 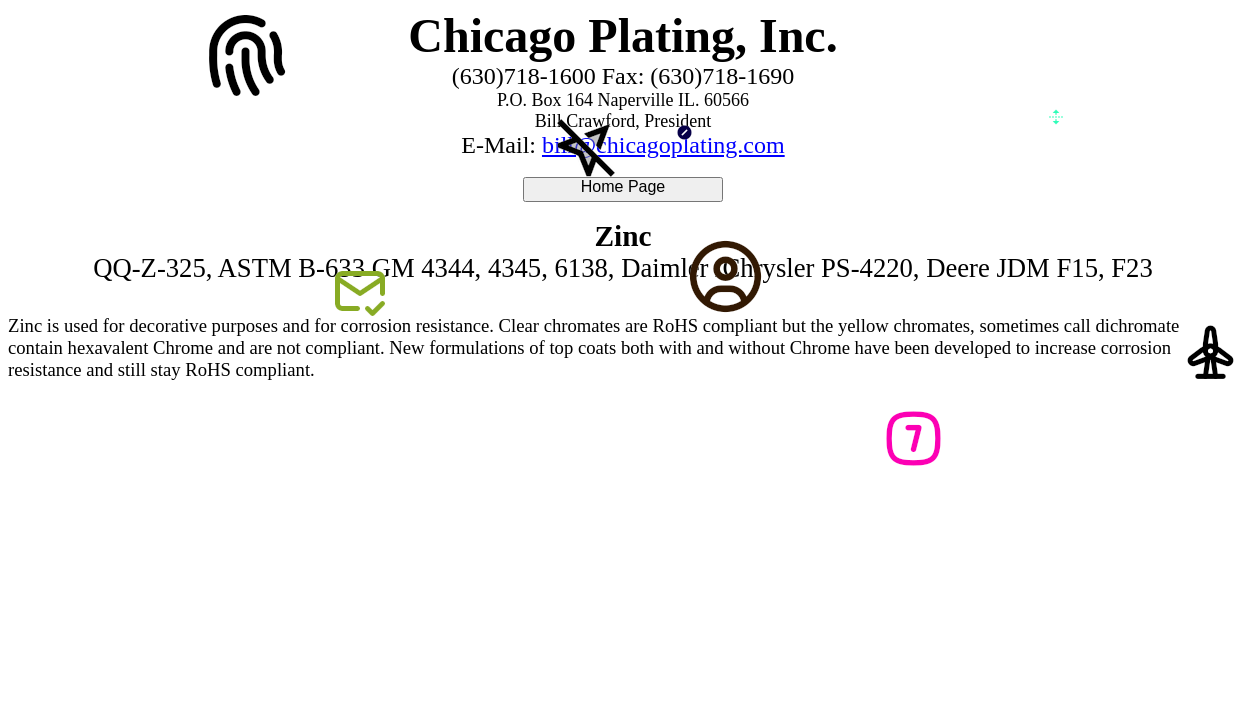 What do you see at coordinates (360, 291) in the screenshot?
I see `email sent successfully` at bounding box center [360, 291].